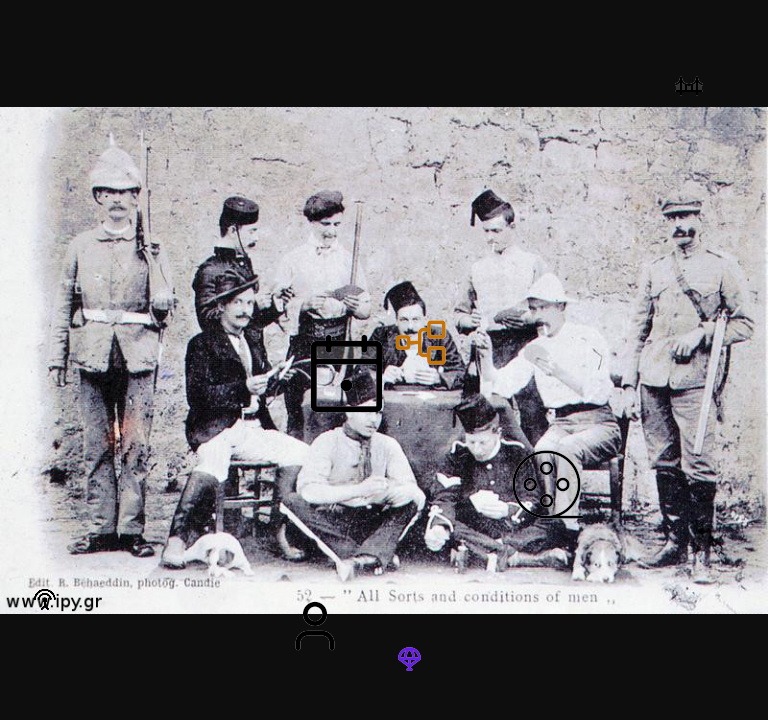 The image size is (768, 720). Describe the element at coordinates (346, 376) in the screenshot. I see `calendar event or reminder indicator` at that location.